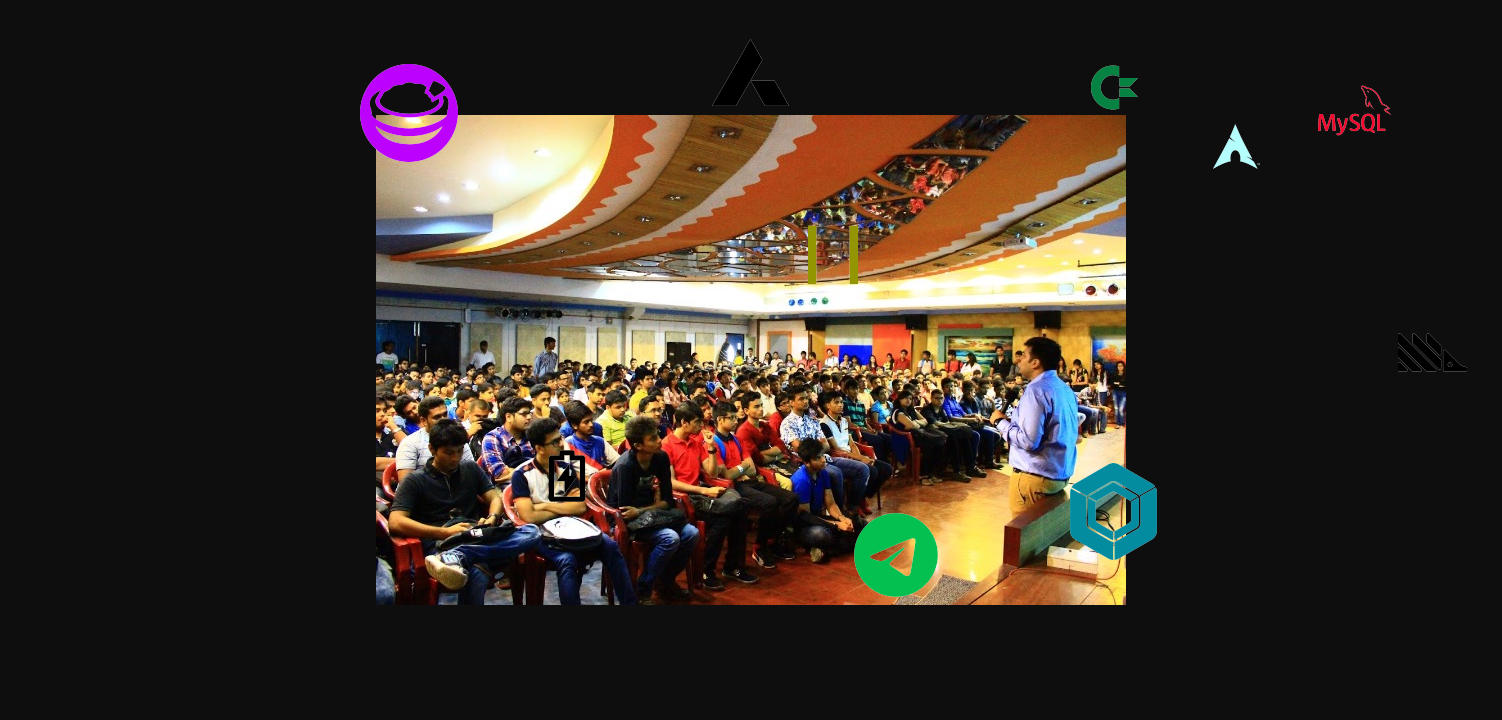 The height and width of the screenshot is (720, 1502). I want to click on battery charging status indicator, so click(567, 476).